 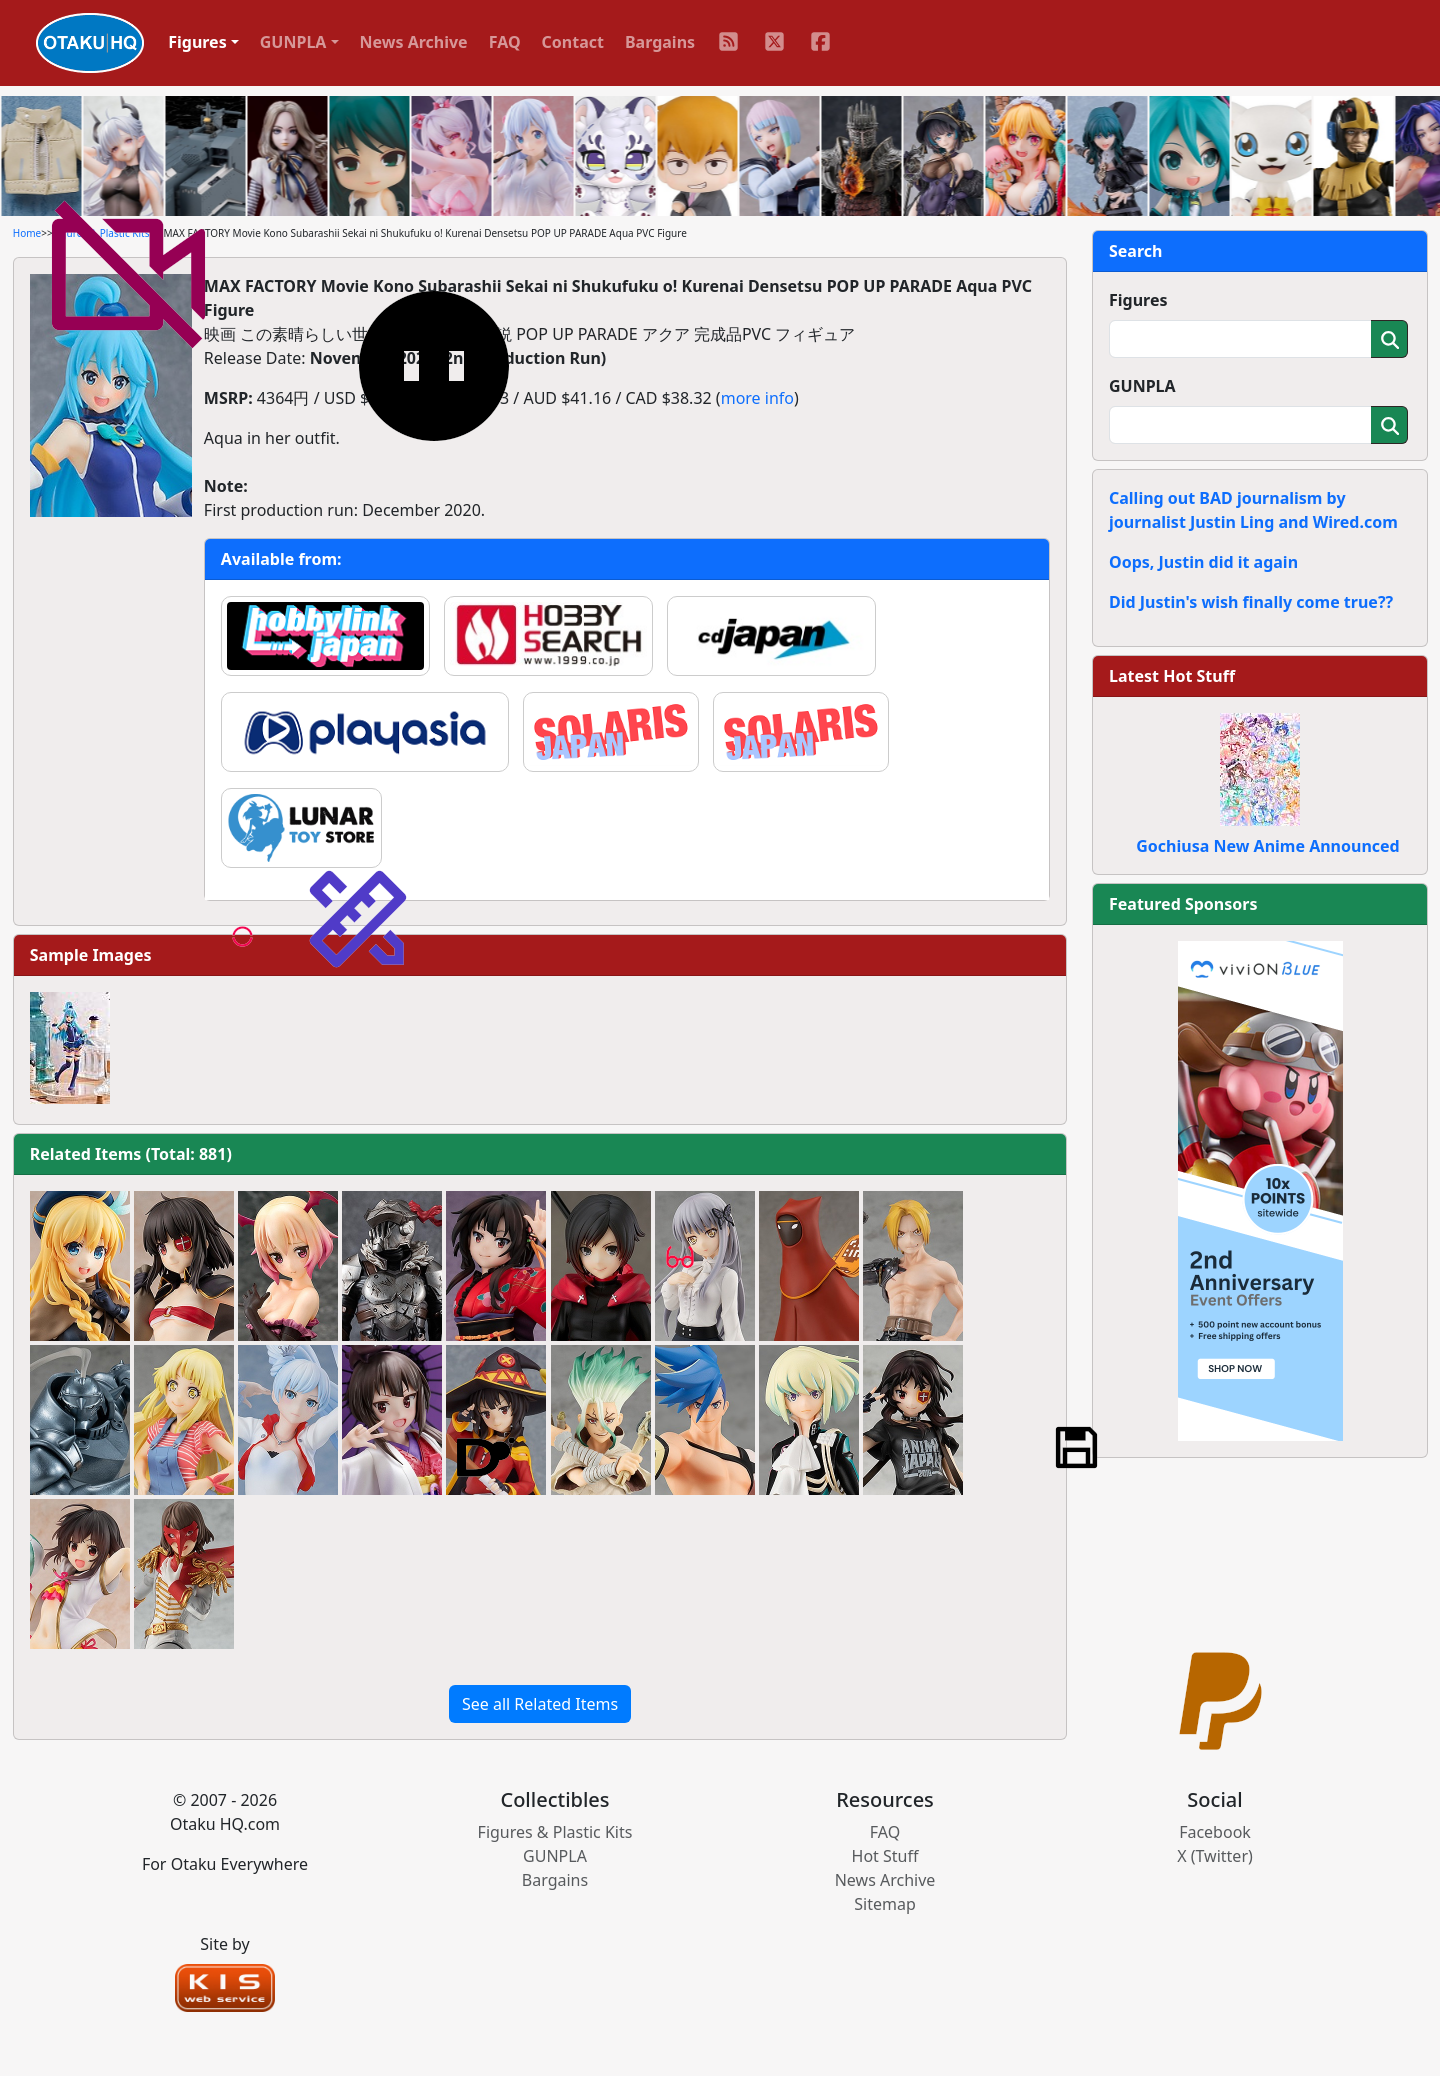 I want to click on turn off camera during a video call, so click(x=128, y=274).